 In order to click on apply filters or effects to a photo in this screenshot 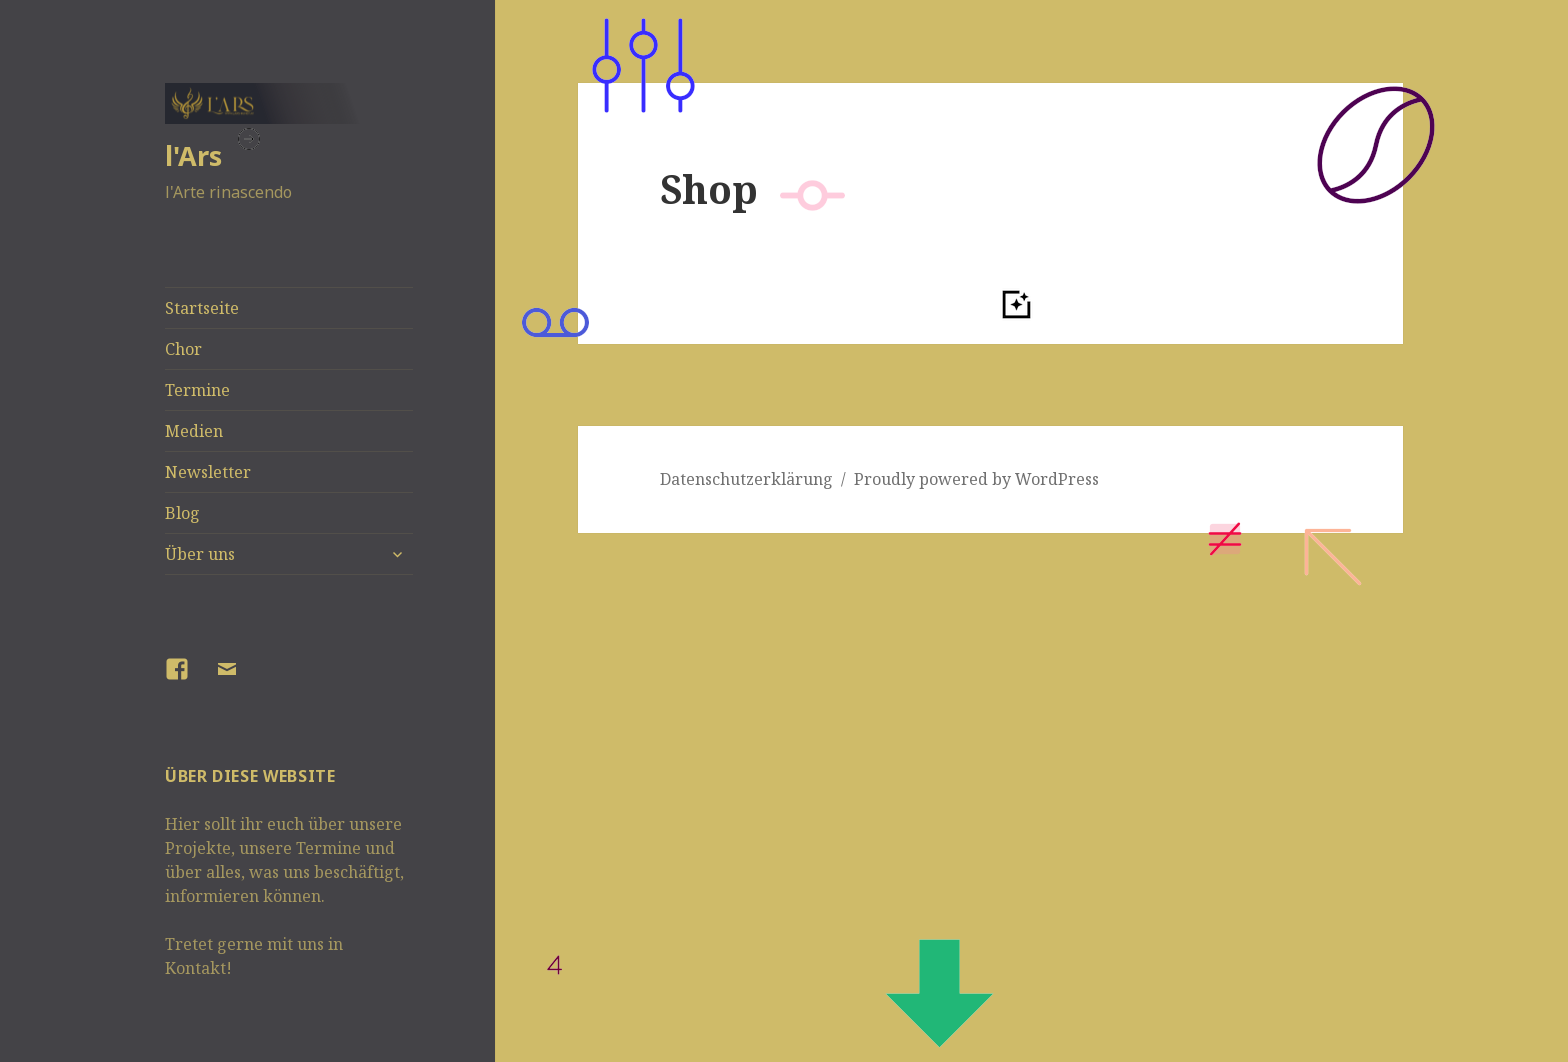, I will do `click(1016, 304)`.